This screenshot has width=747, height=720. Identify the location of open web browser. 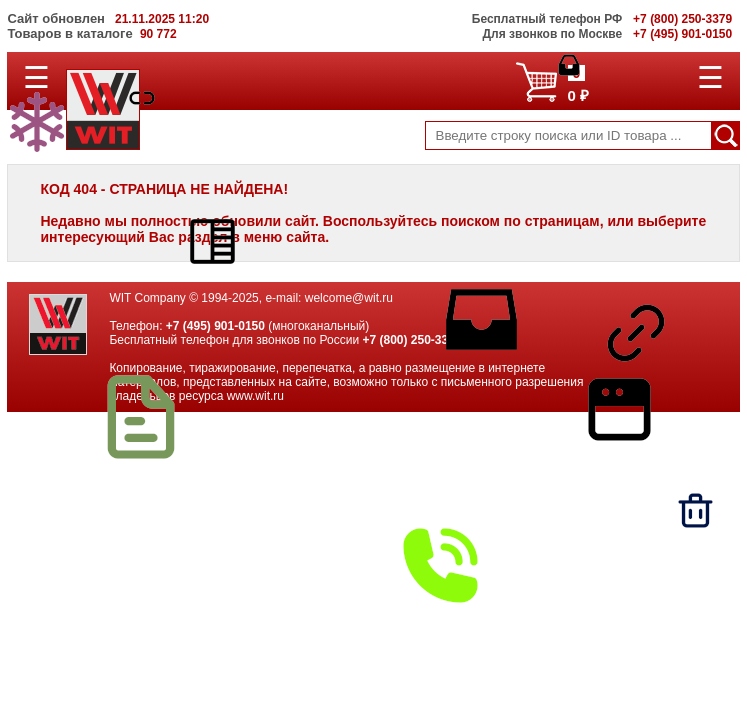
(619, 409).